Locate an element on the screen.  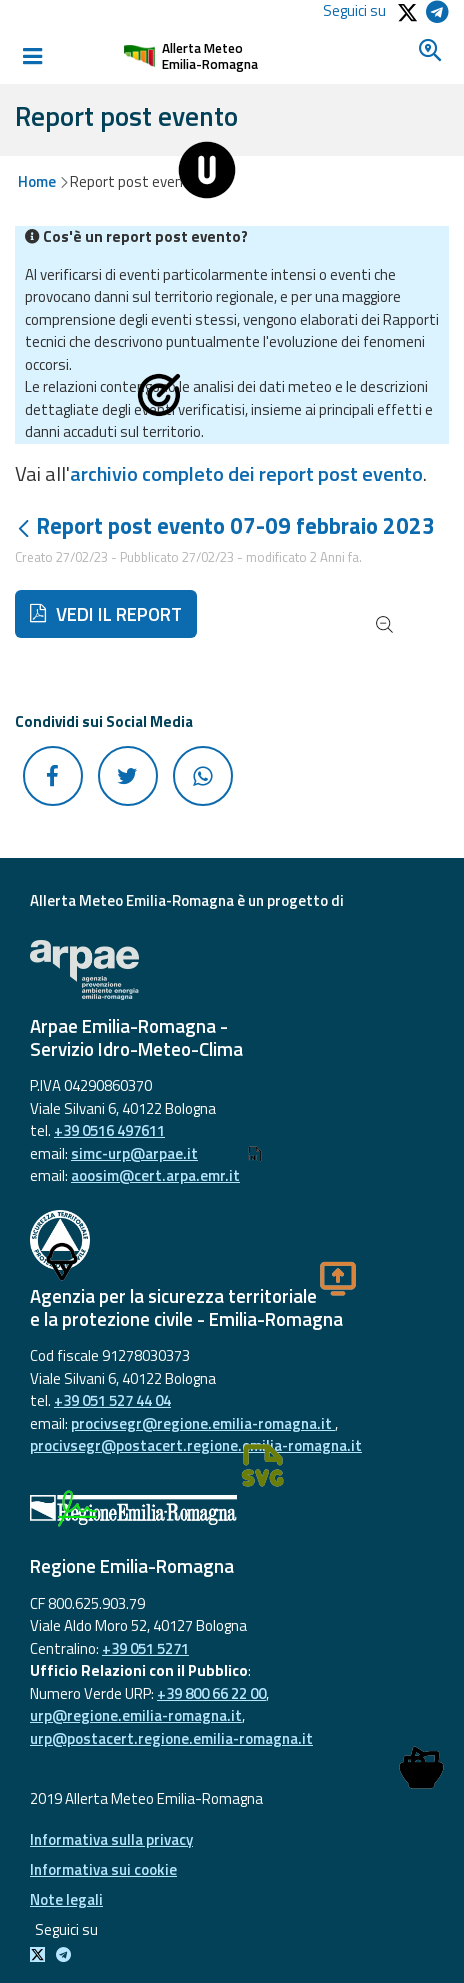
zoom out is located at coordinates (384, 624).